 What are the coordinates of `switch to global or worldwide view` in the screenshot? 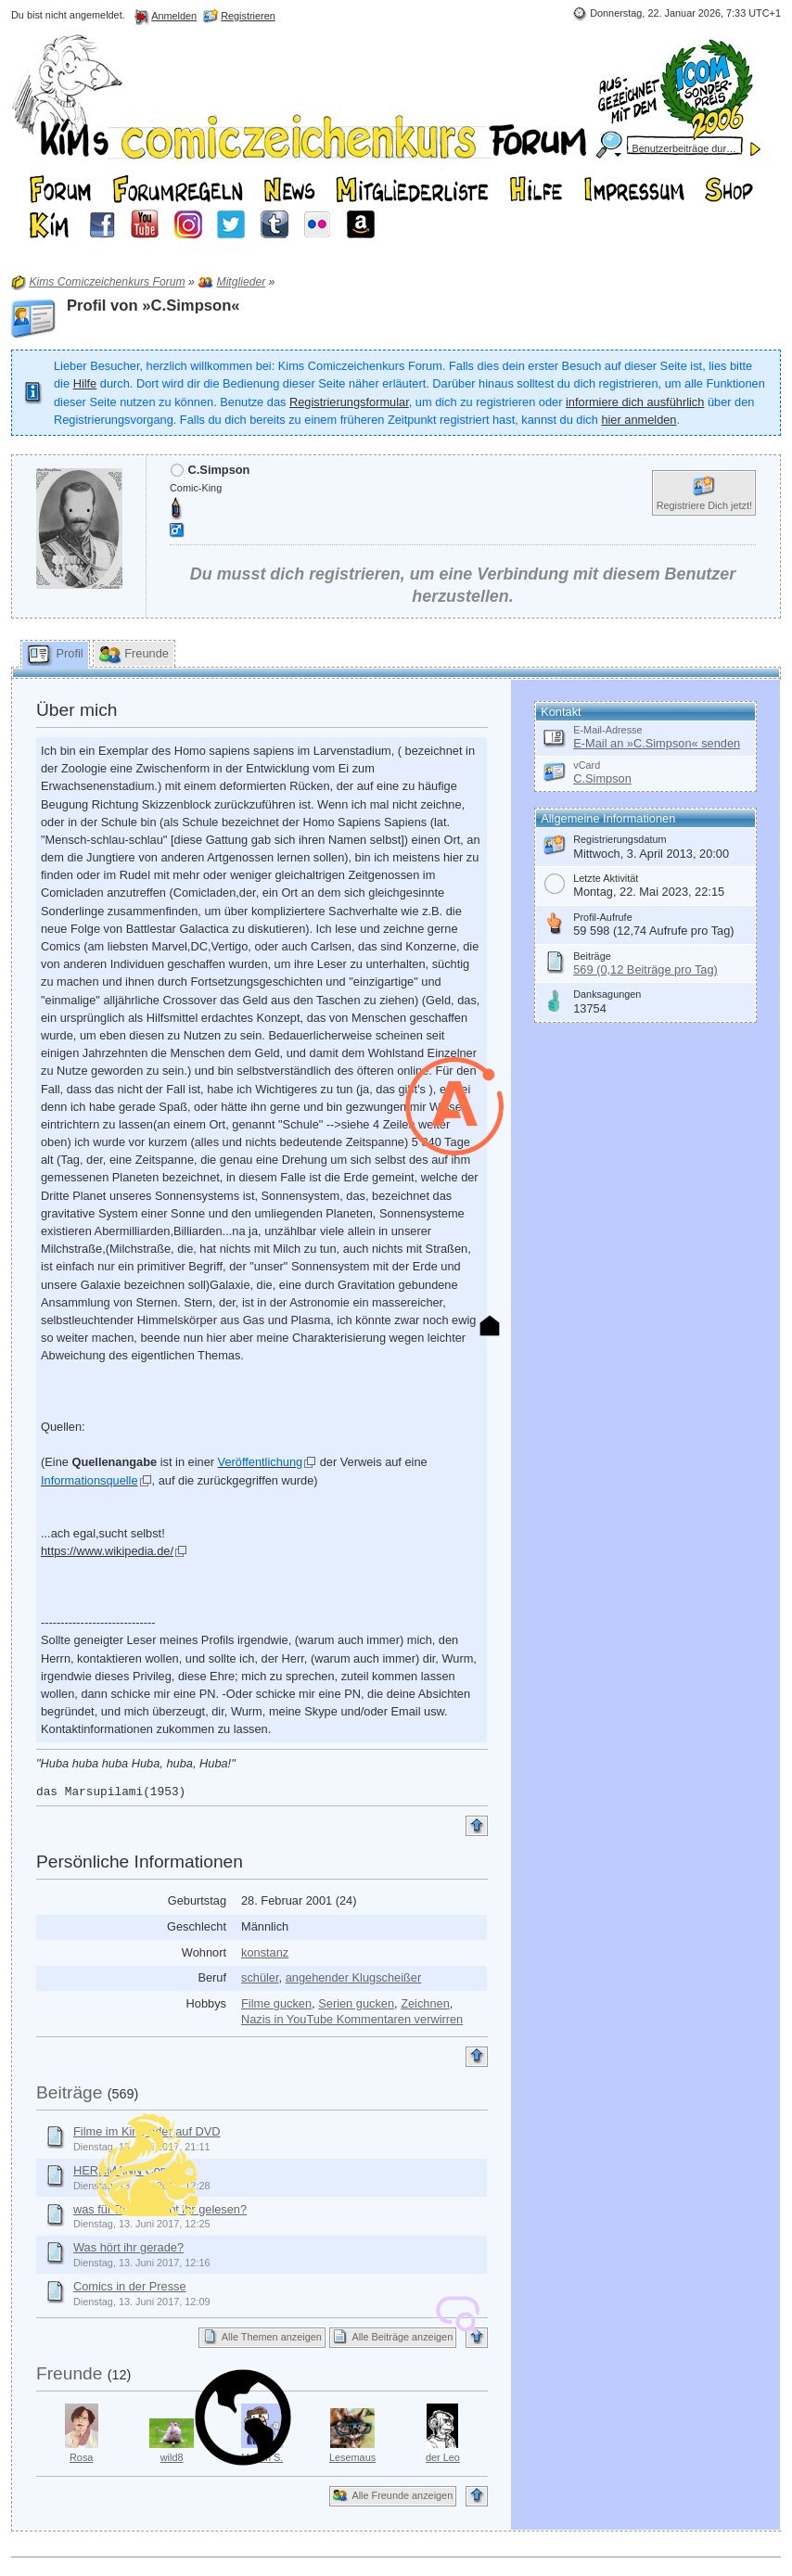 It's located at (243, 2417).